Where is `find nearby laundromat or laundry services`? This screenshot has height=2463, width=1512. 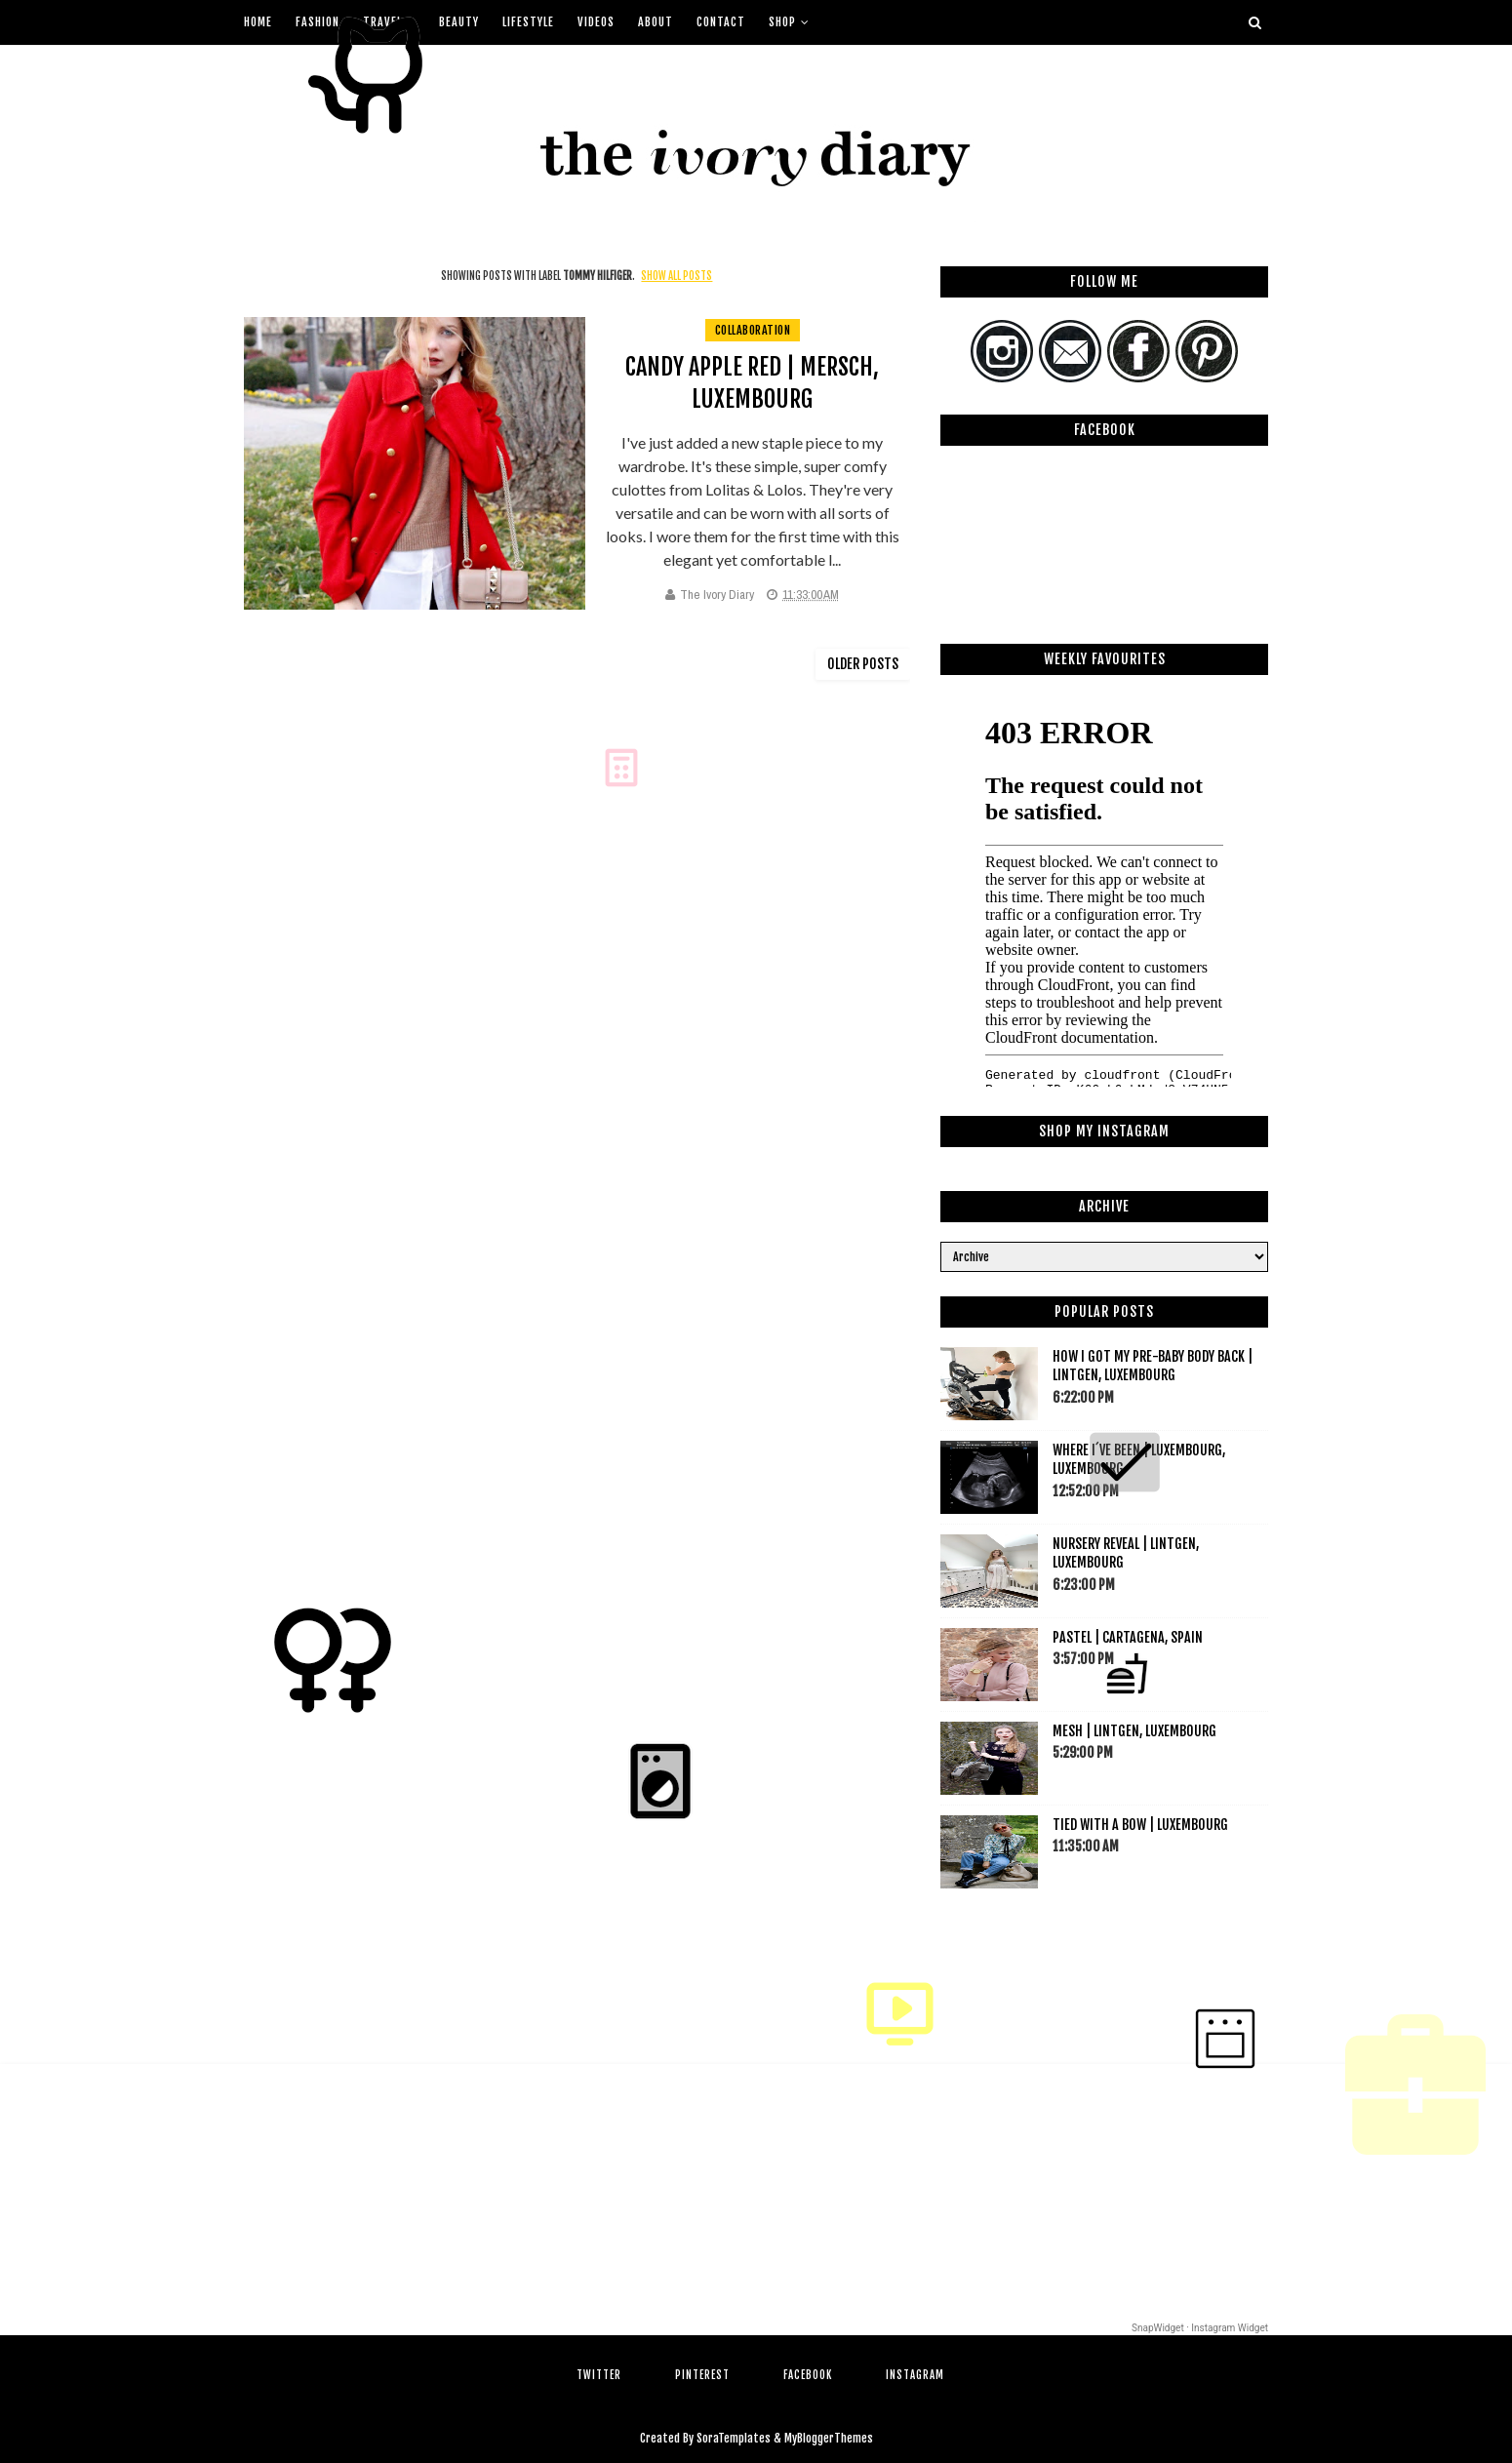
find nearby laundromat or laundry services is located at coordinates (660, 1781).